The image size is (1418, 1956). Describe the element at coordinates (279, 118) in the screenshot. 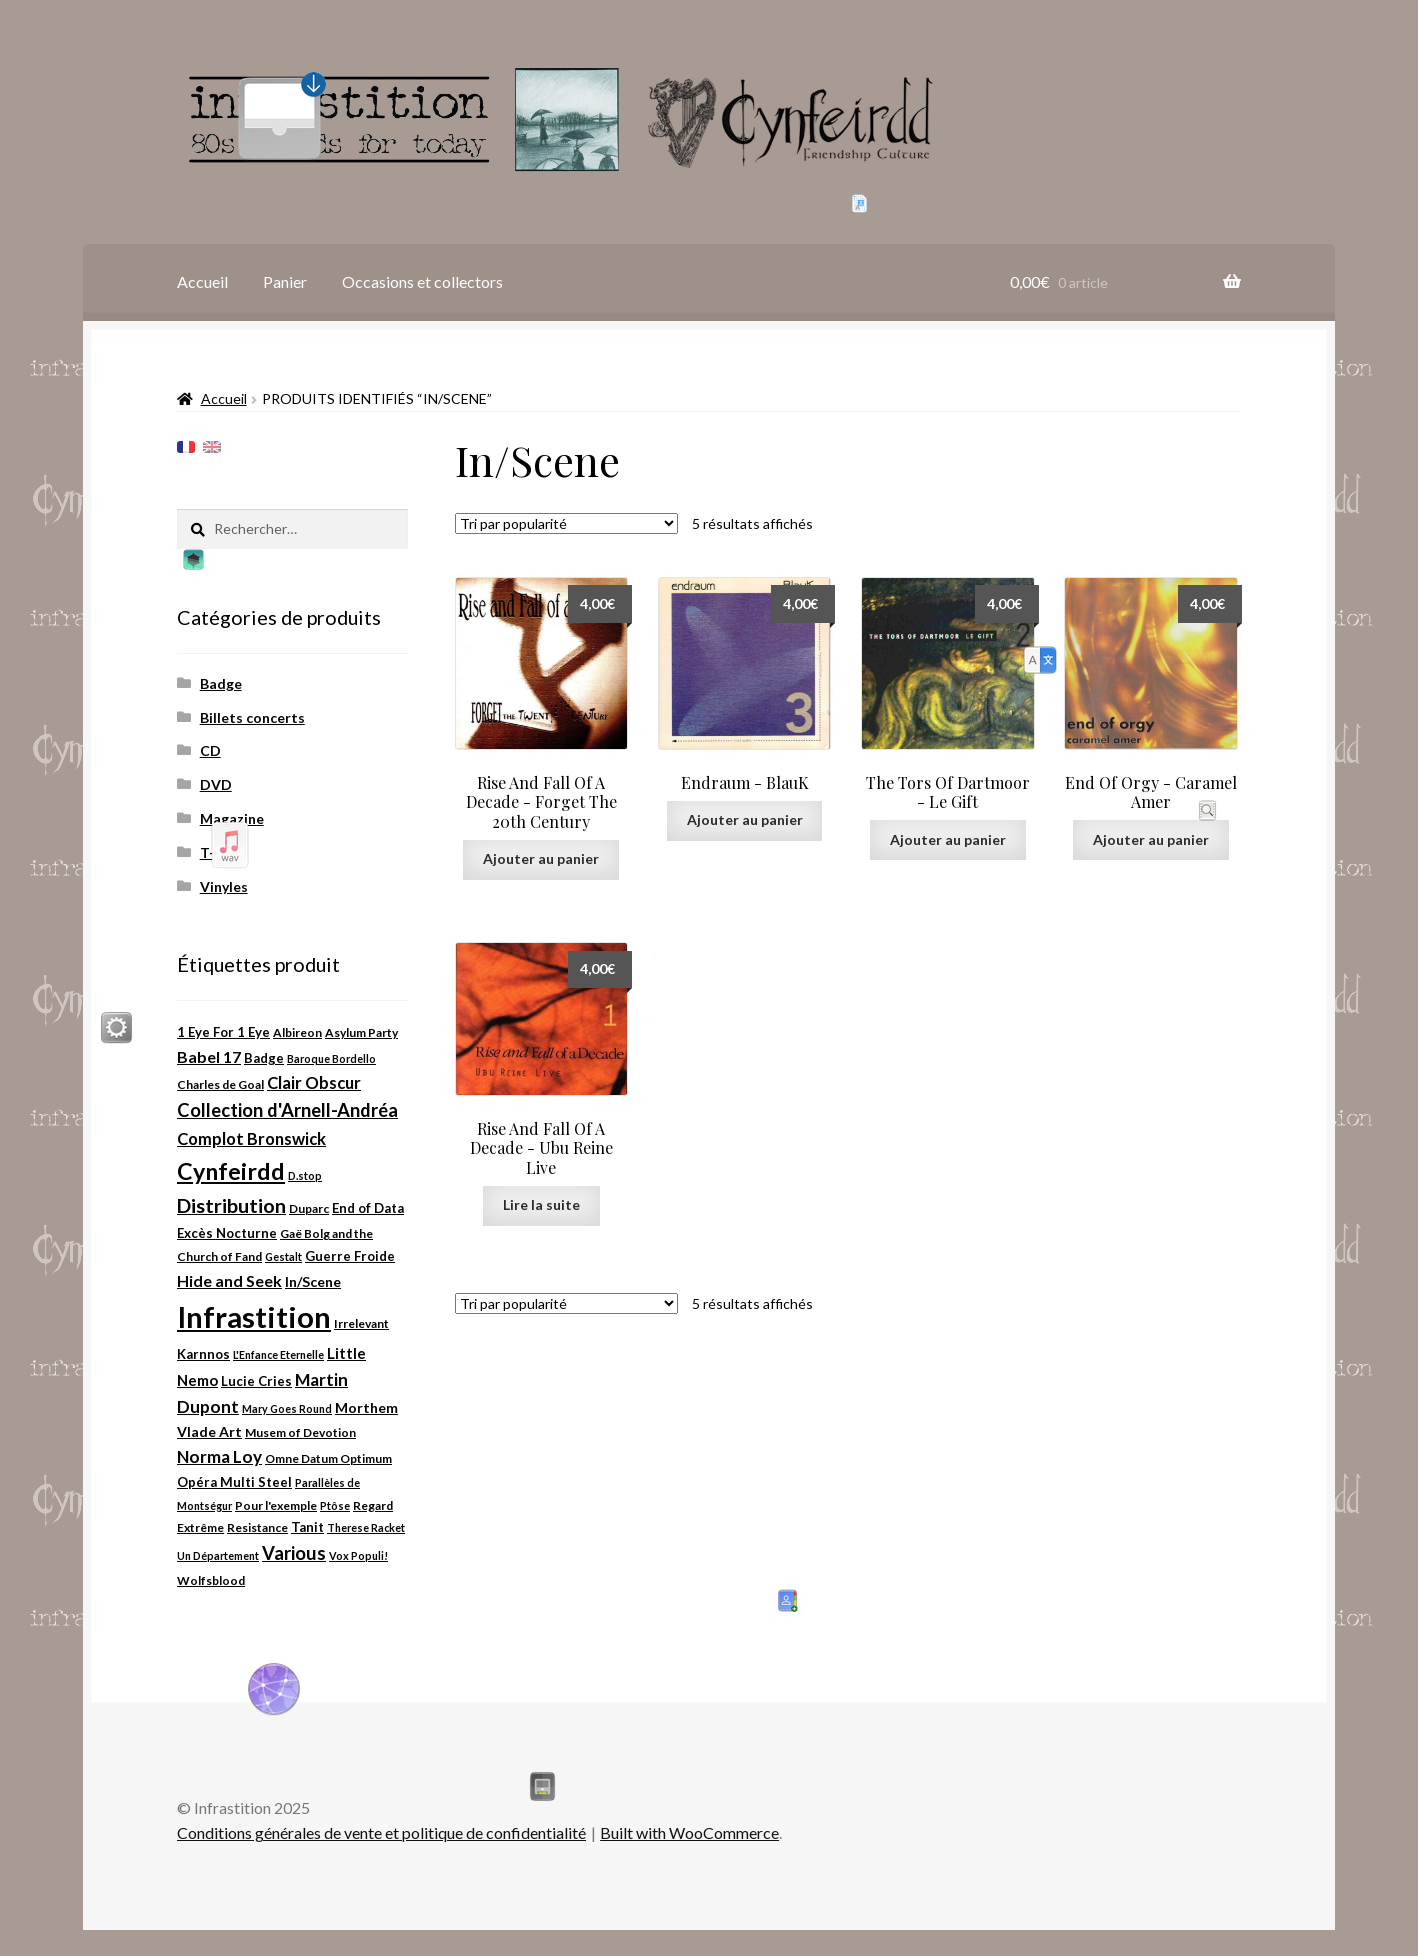

I see `access your email inbox` at that location.